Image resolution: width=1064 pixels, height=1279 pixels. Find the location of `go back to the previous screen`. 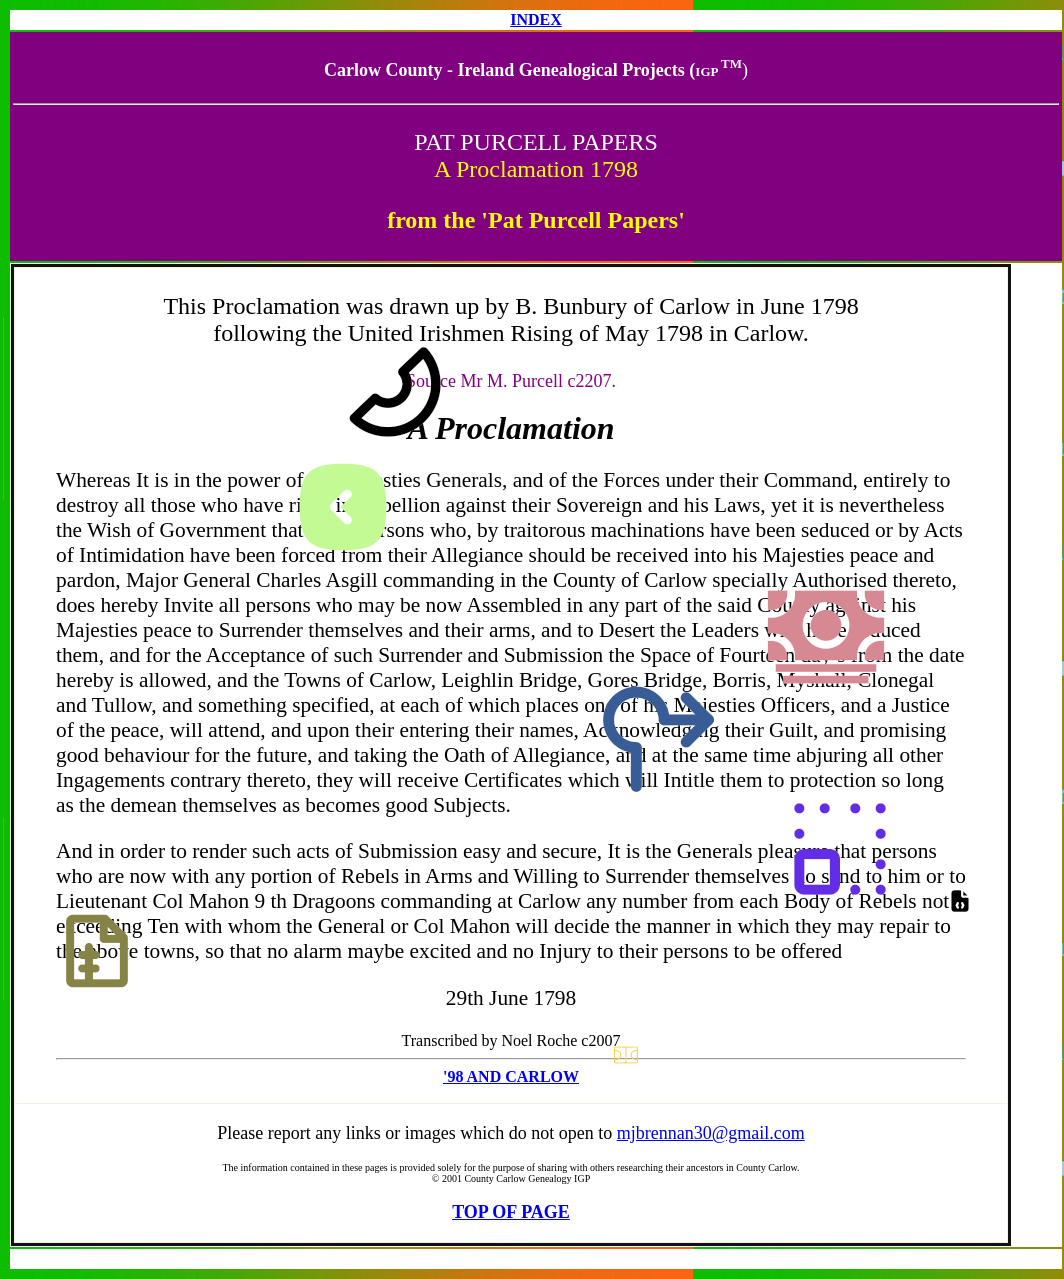

go back to the previous screen is located at coordinates (343, 507).